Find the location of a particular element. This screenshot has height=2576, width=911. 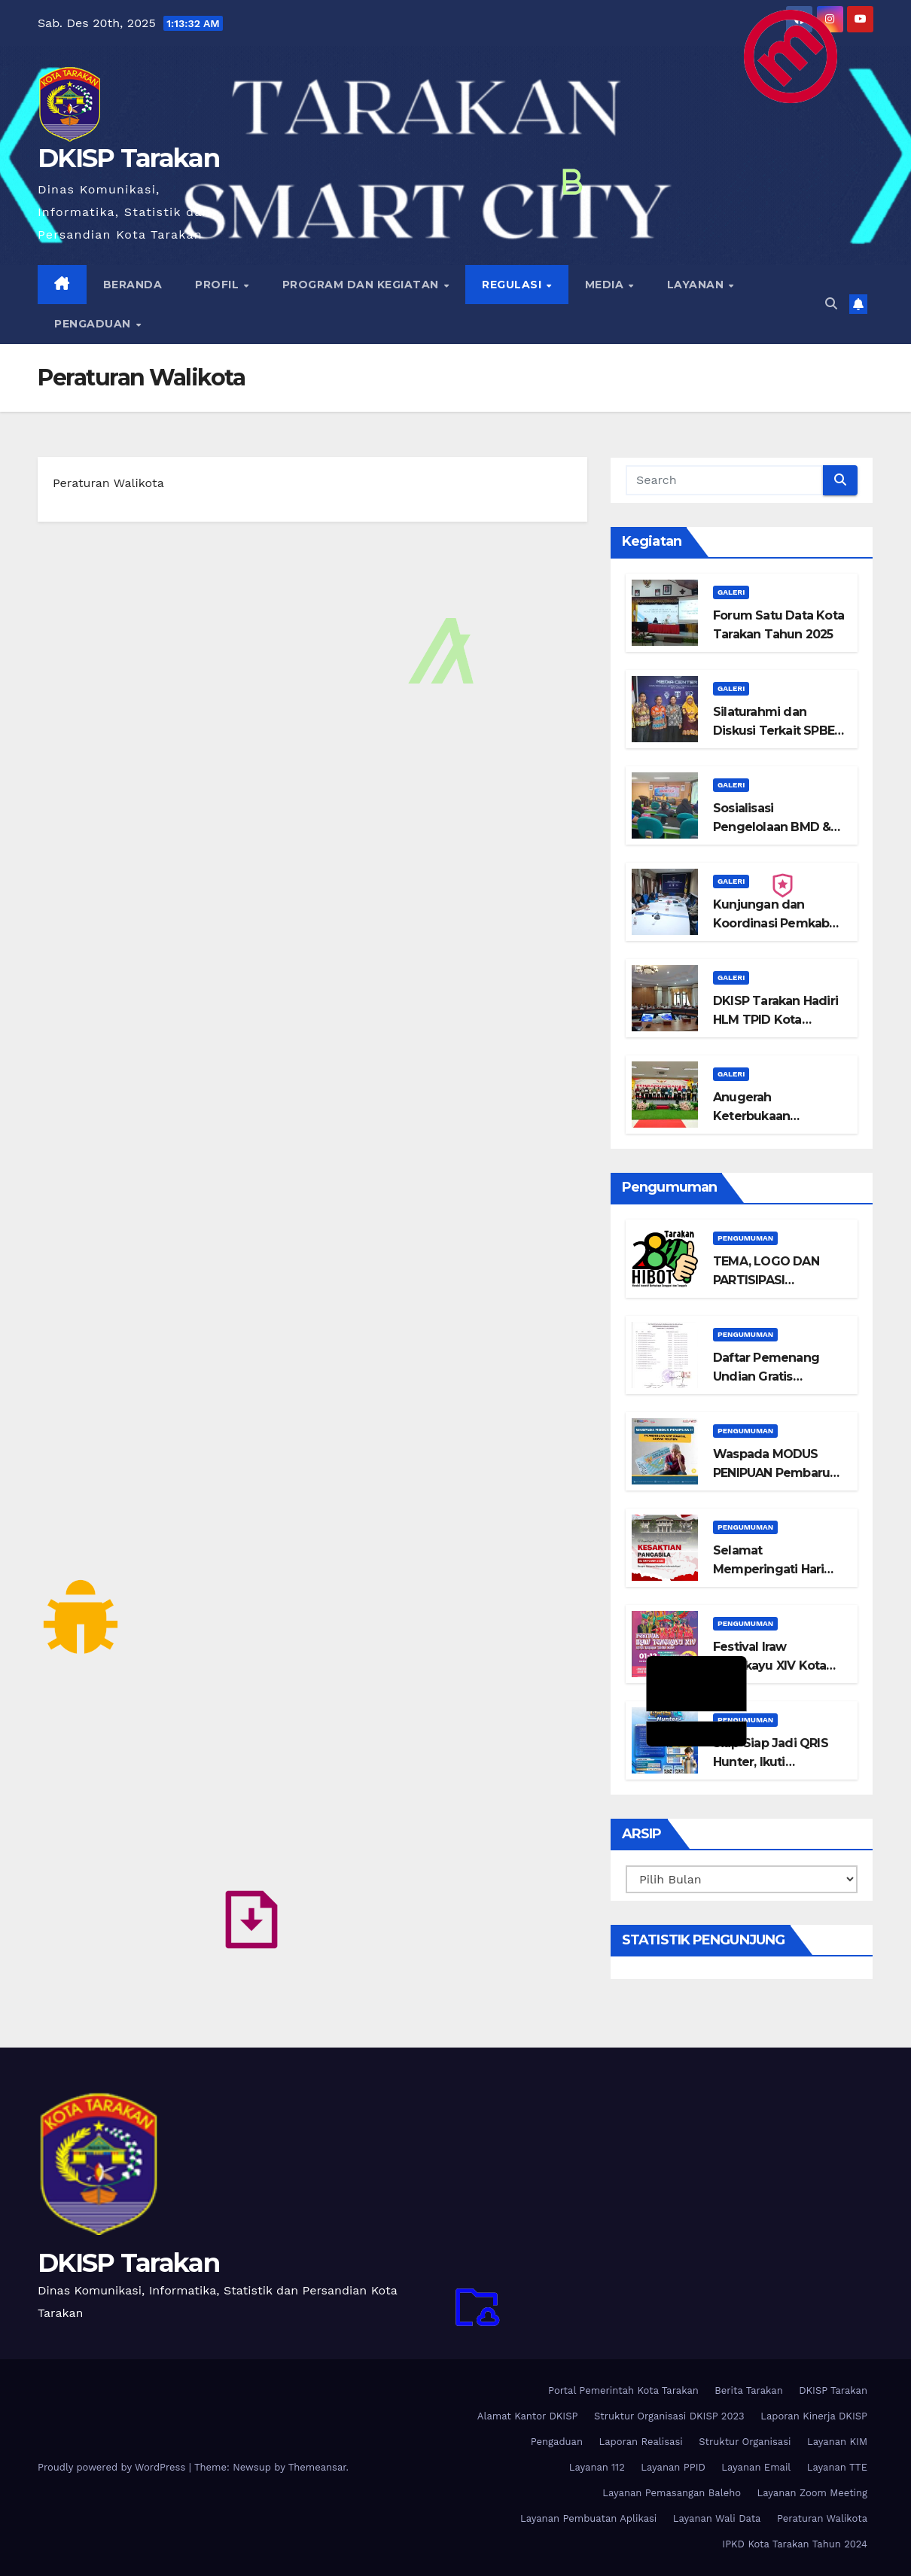

report a bug or issue is located at coordinates (81, 1617).